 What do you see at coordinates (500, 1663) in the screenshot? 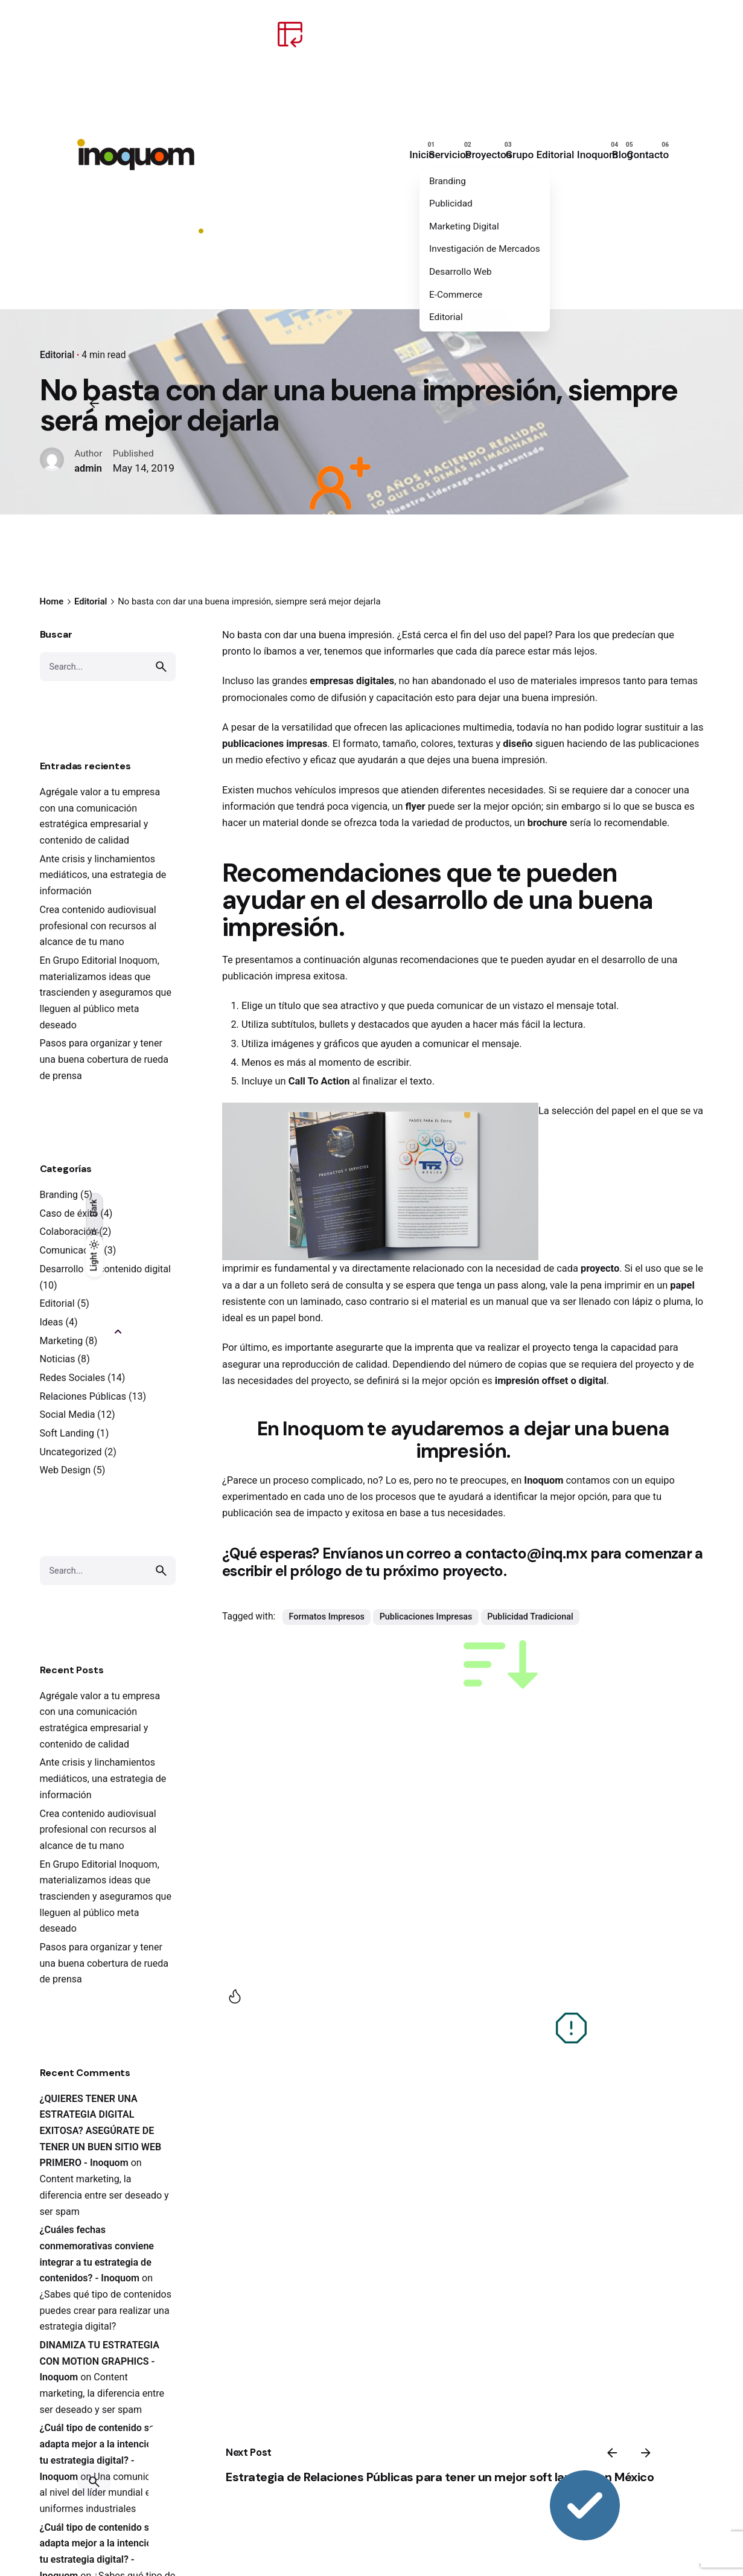
I see `sort items in descending order` at bounding box center [500, 1663].